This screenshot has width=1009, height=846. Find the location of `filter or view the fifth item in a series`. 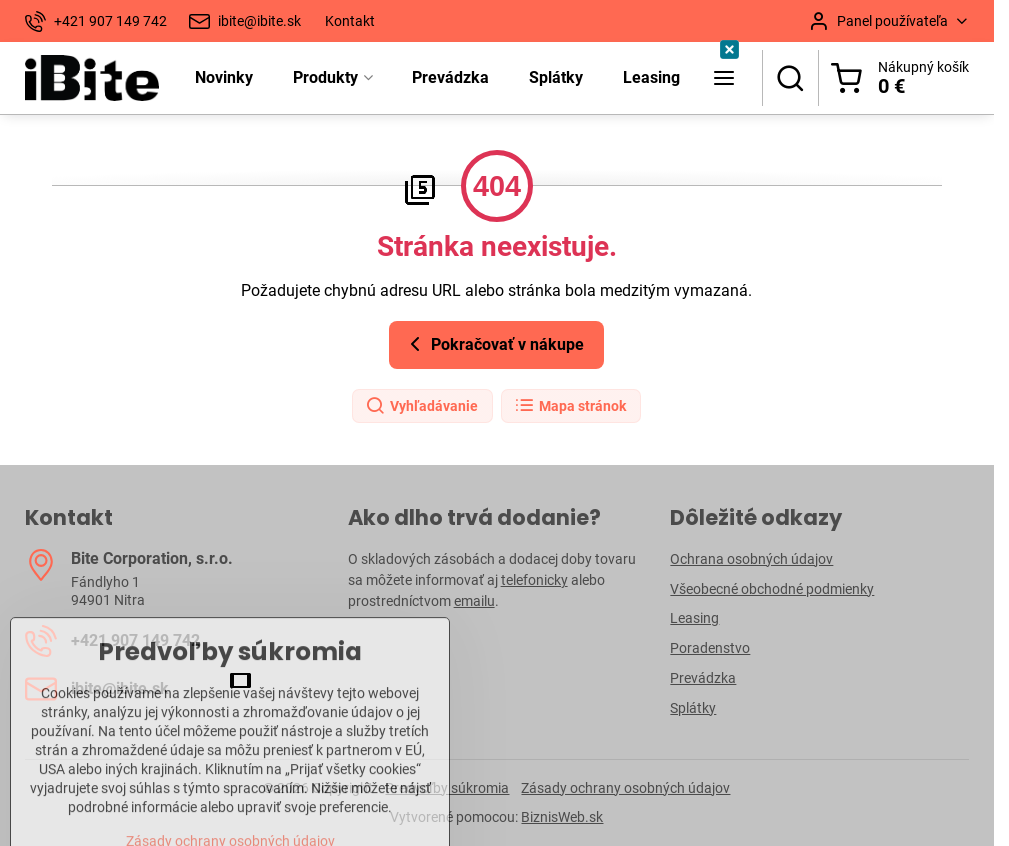

filter or view the fifth item in a series is located at coordinates (420, 190).